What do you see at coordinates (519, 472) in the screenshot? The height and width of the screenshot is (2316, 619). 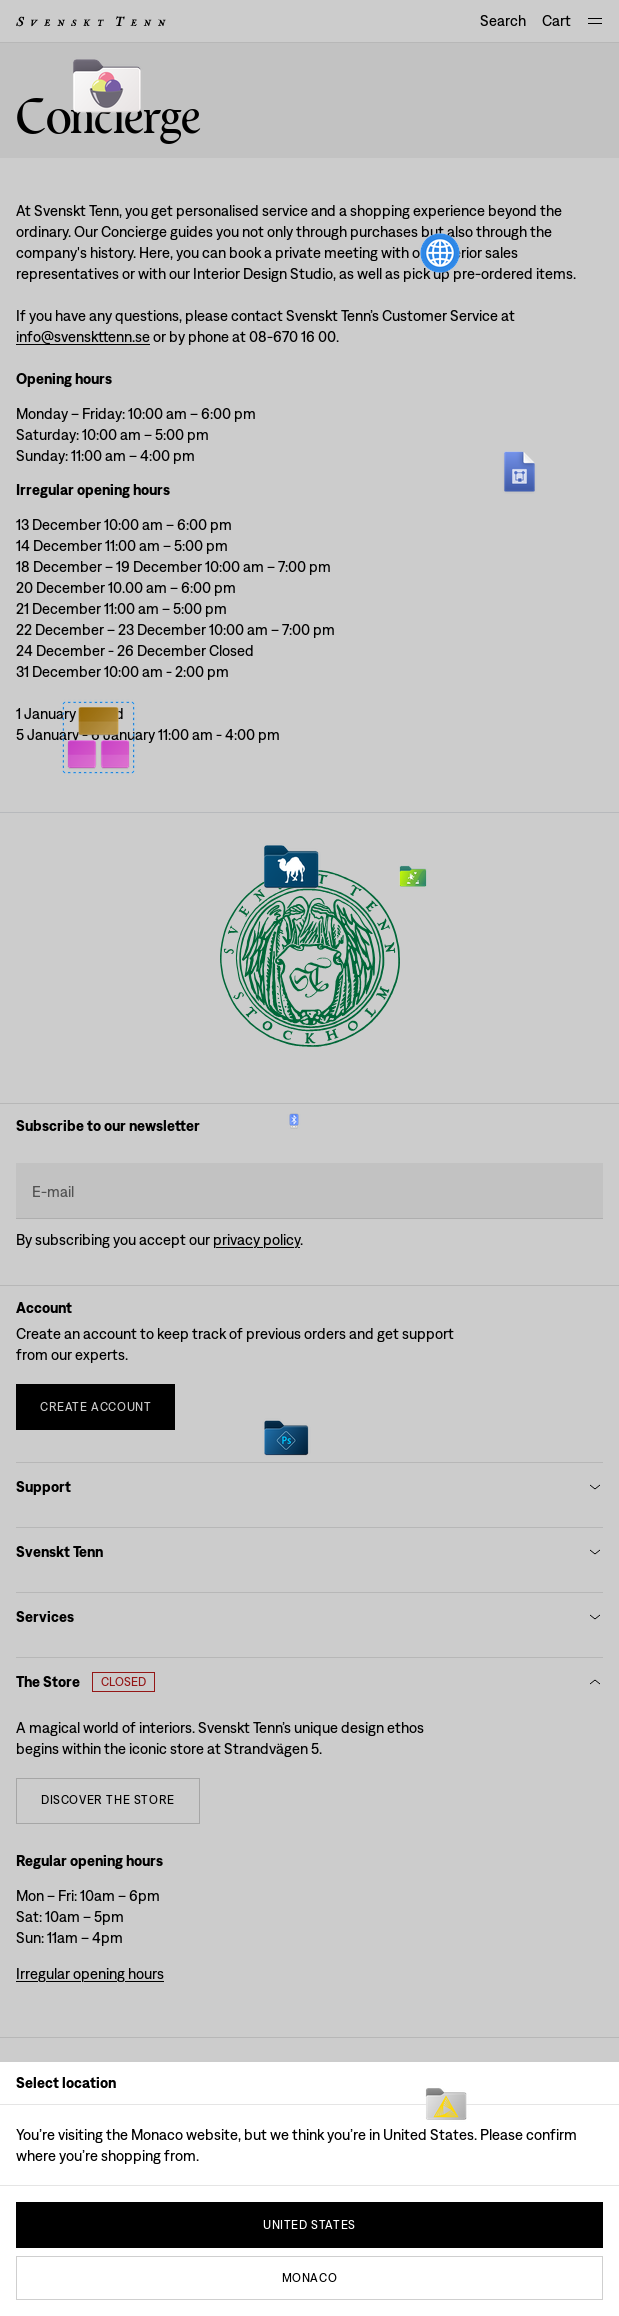 I see `a Microsoft Visio diagram file` at bounding box center [519, 472].